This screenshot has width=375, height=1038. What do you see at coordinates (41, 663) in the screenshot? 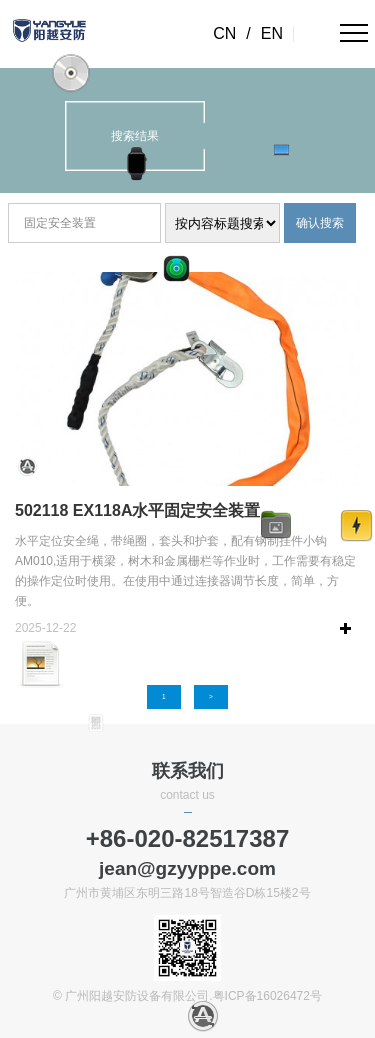
I see `open a document file` at bounding box center [41, 663].